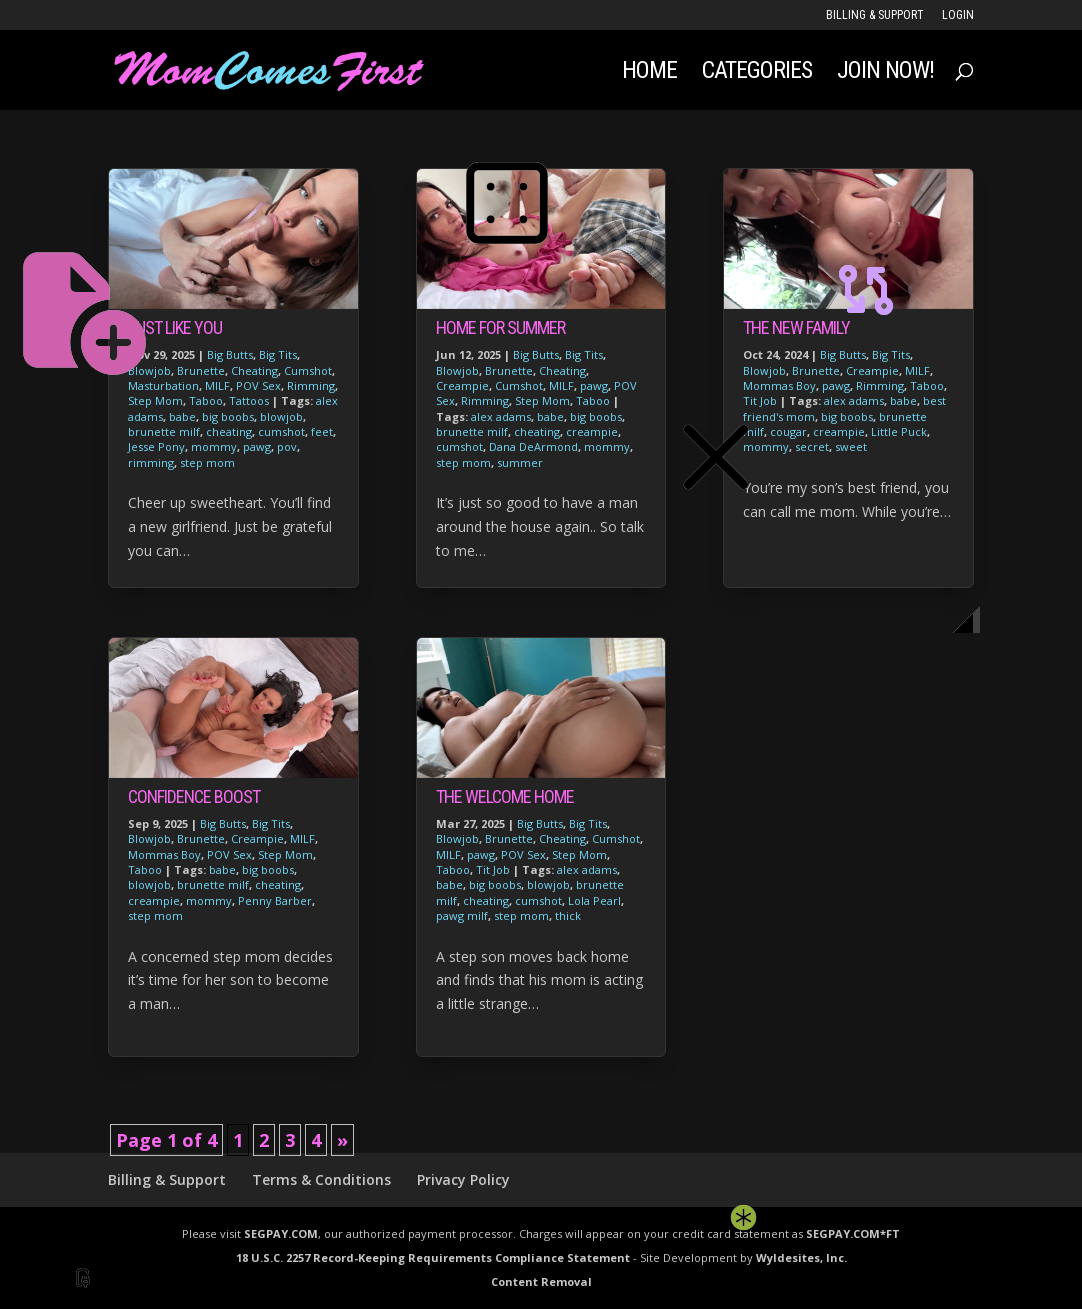 The width and height of the screenshot is (1082, 1309). What do you see at coordinates (716, 457) in the screenshot?
I see `close the current window or dialog` at bounding box center [716, 457].